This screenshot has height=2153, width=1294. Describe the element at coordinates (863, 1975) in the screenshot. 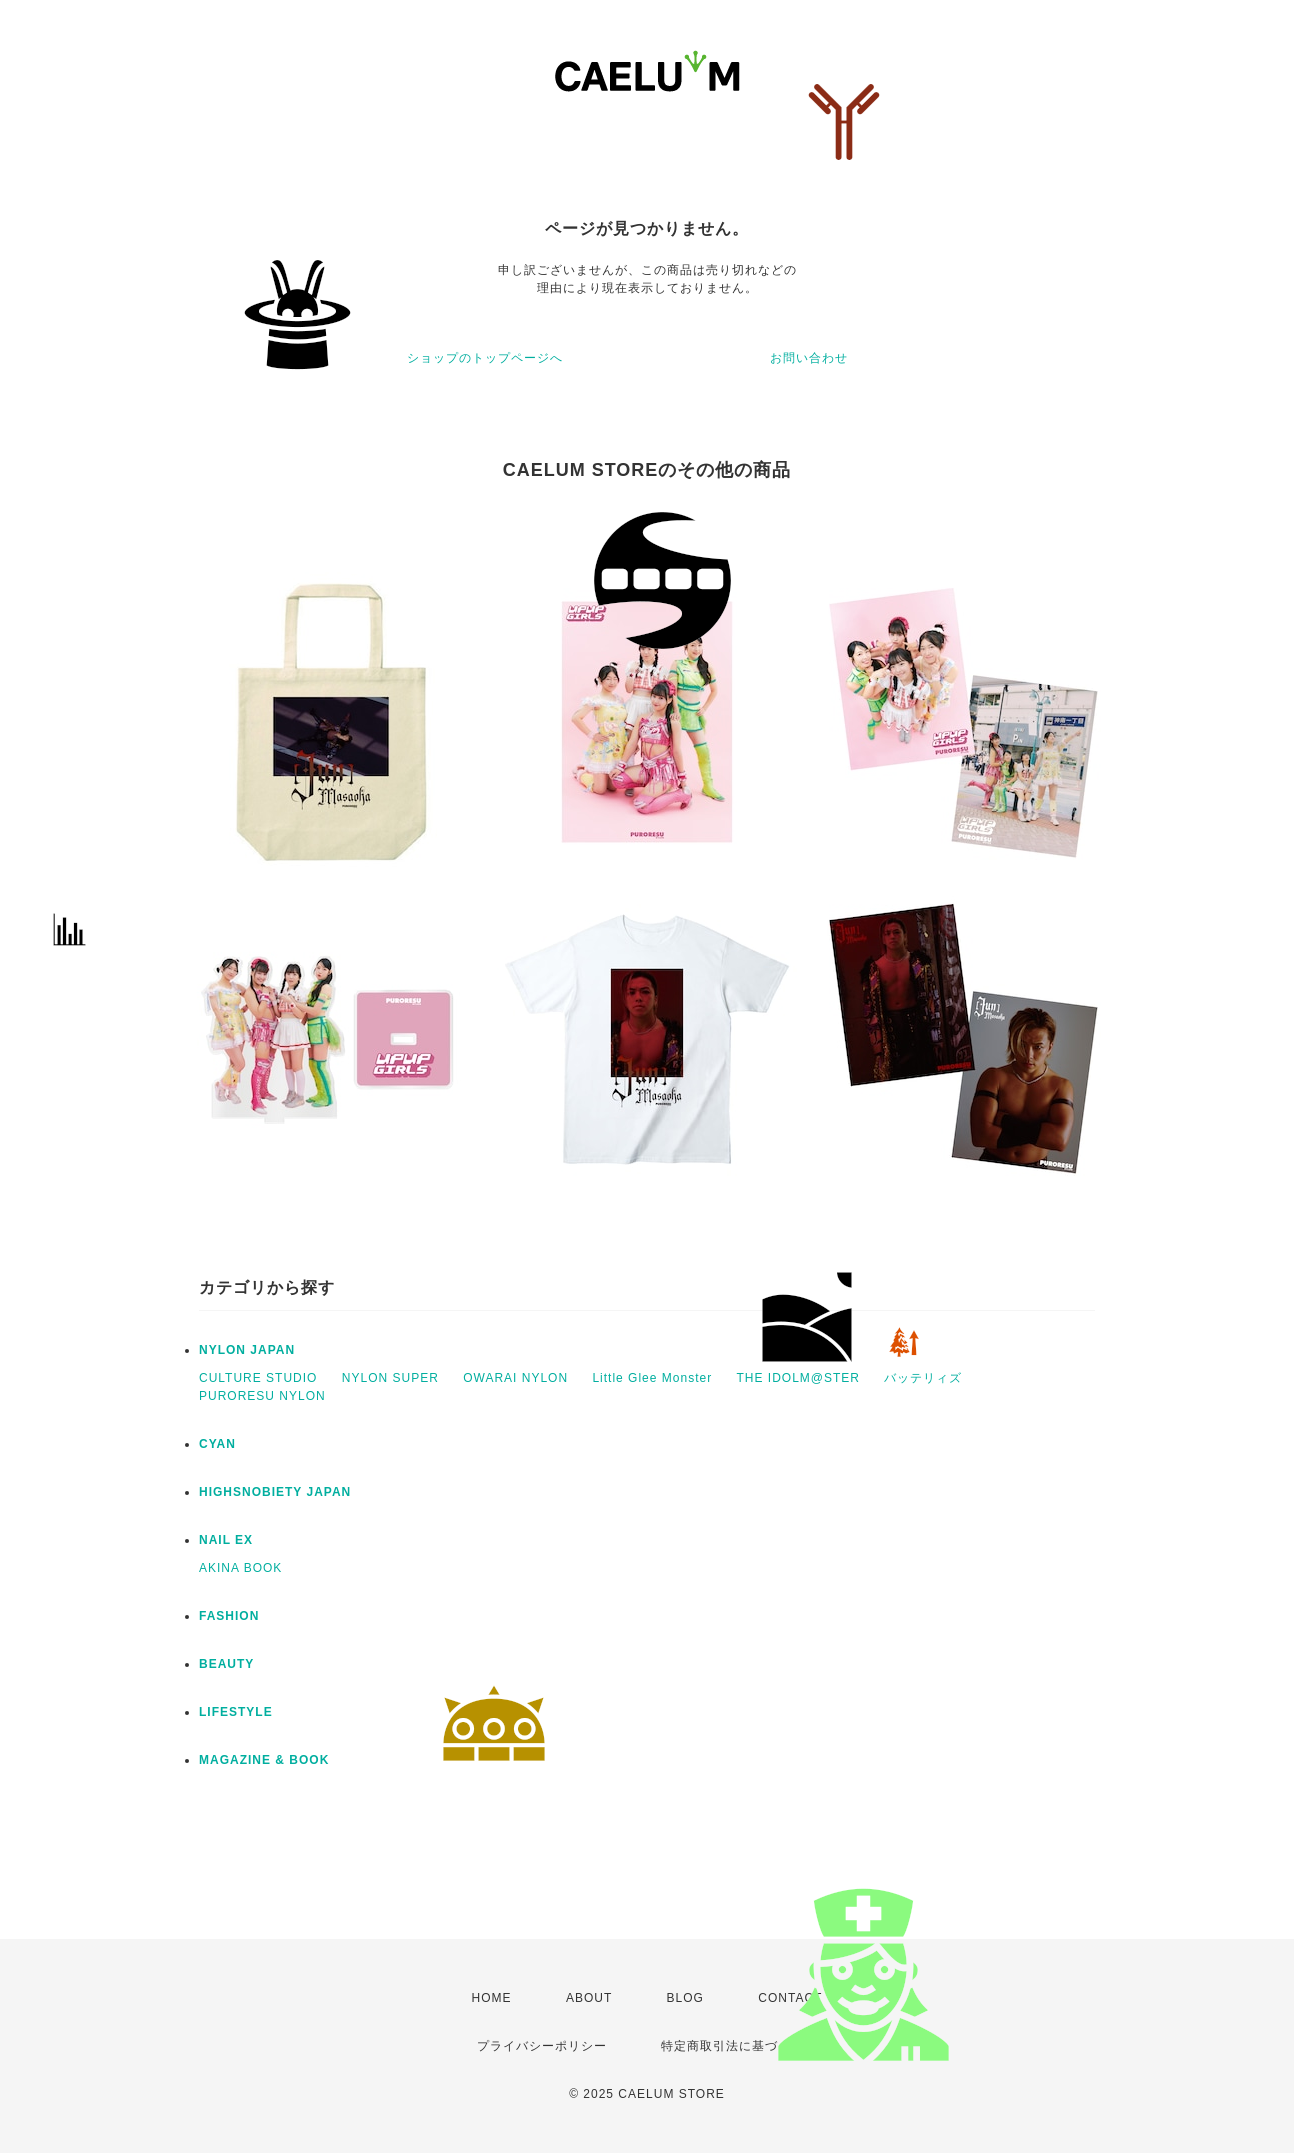

I see `access healthcare or medical services` at that location.